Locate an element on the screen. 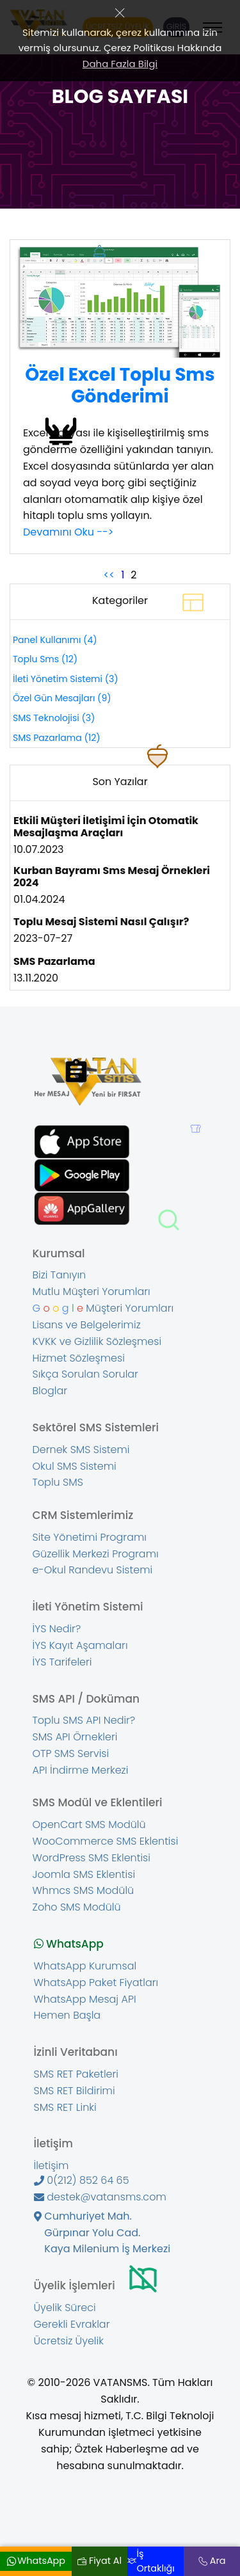 The width and height of the screenshot is (240, 2576). browse winter apparel or accessories is located at coordinates (99, 251).